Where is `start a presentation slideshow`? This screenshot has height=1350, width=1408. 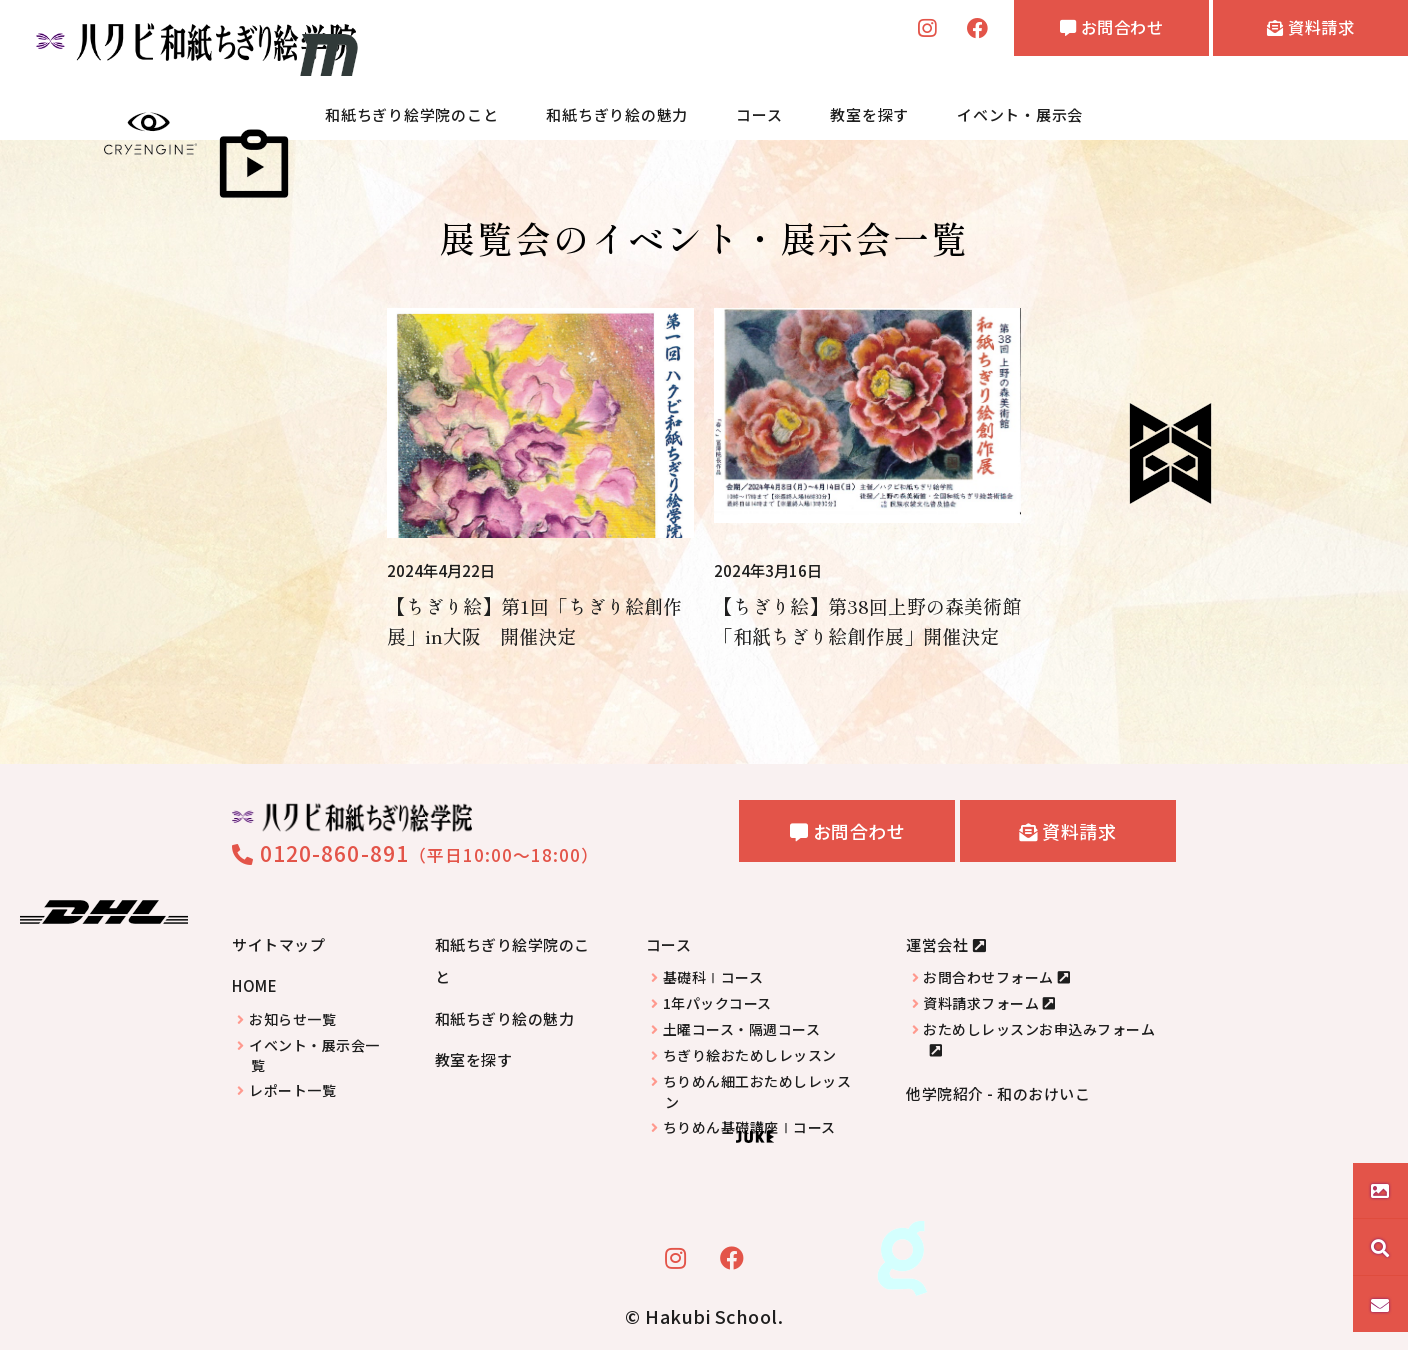 start a presentation slideshow is located at coordinates (254, 167).